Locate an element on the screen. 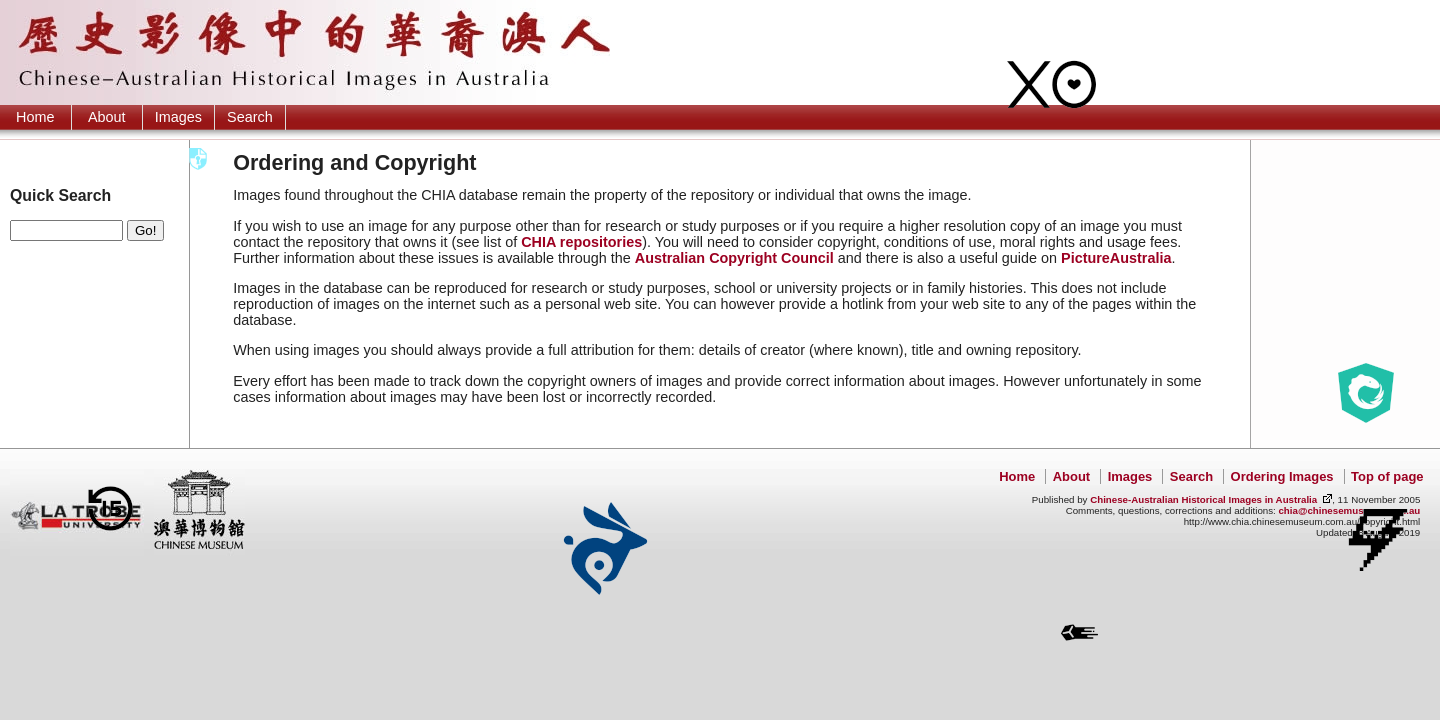 This screenshot has width=1440, height=720. ngrx state management library logo is located at coordinates (1366, 393).